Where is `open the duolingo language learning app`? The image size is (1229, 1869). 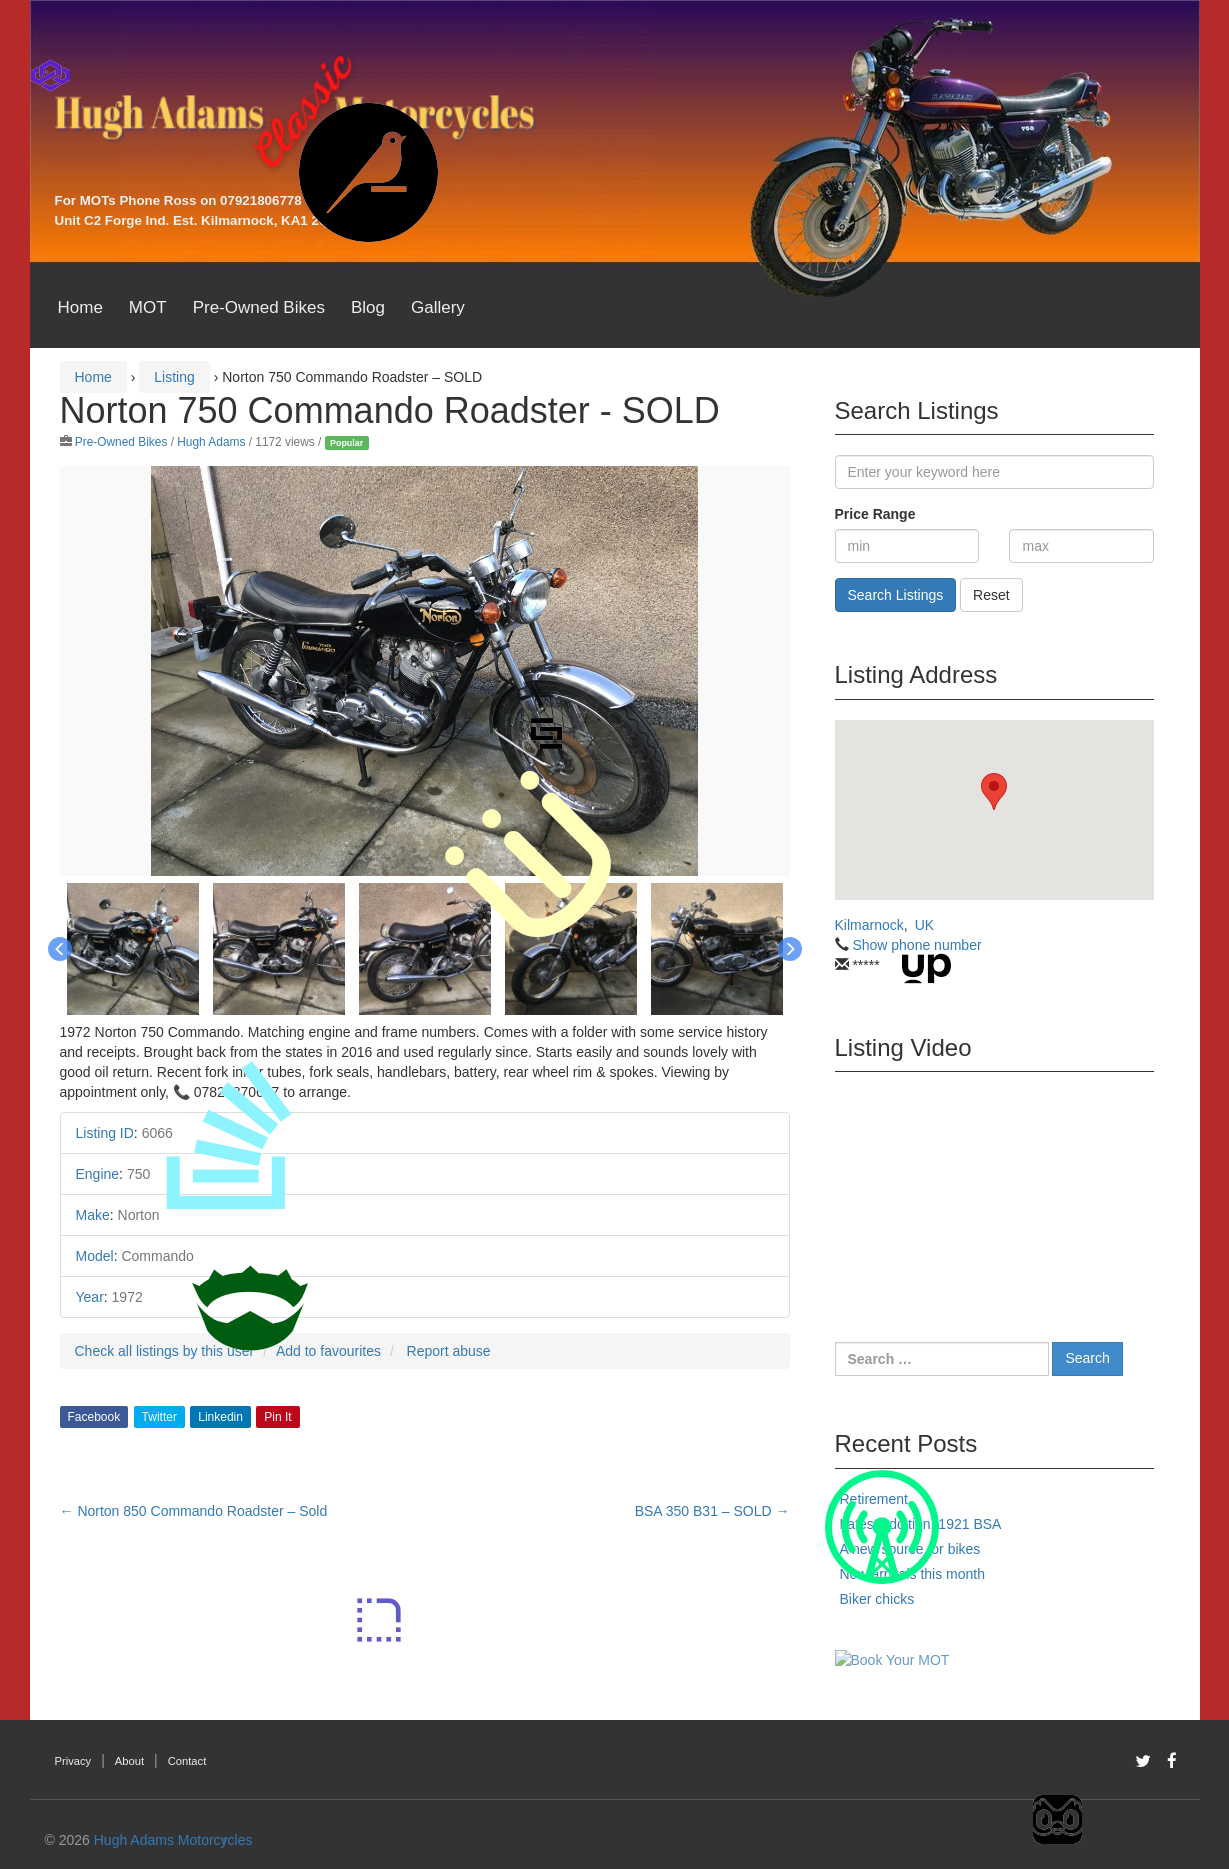 open the duolingo language learning app is located at coordinates (1057, 1819).